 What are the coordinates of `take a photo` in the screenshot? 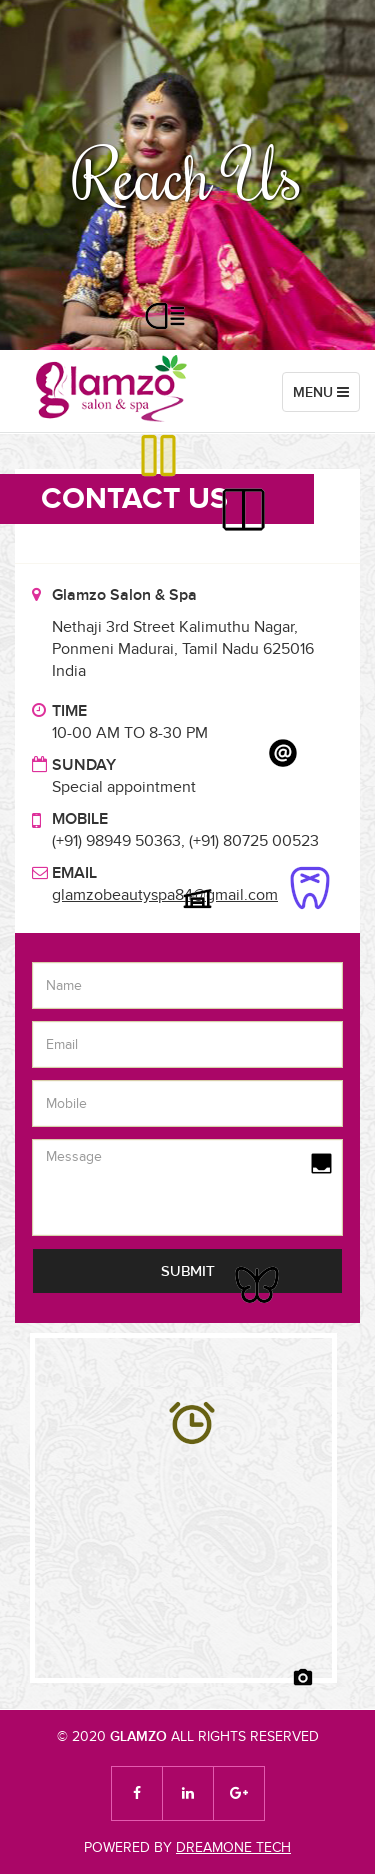 It's located at (303, 1678).